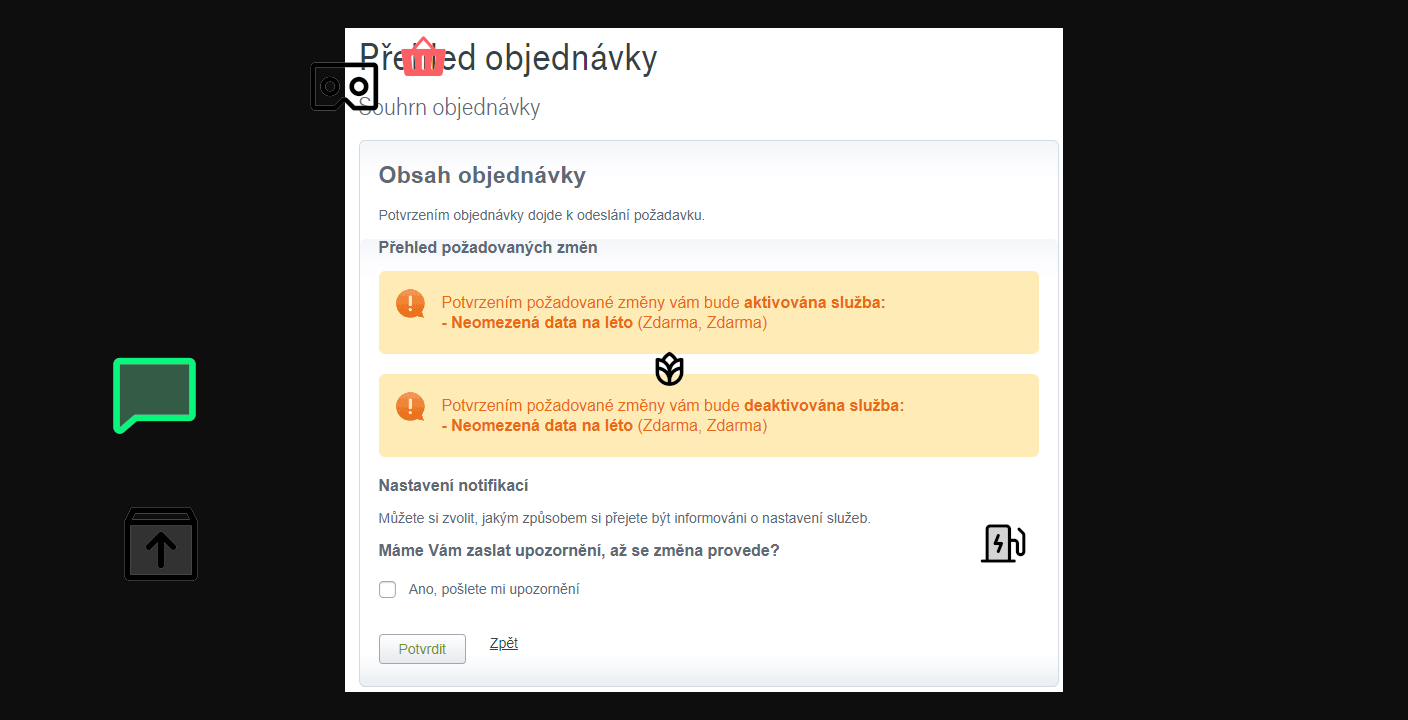 The image size is (1408, 720). What do you see at coordinates (1001, 543) in the screenshot?
I see `find nearby EV charging stations` at bounding box center [1001, 543].